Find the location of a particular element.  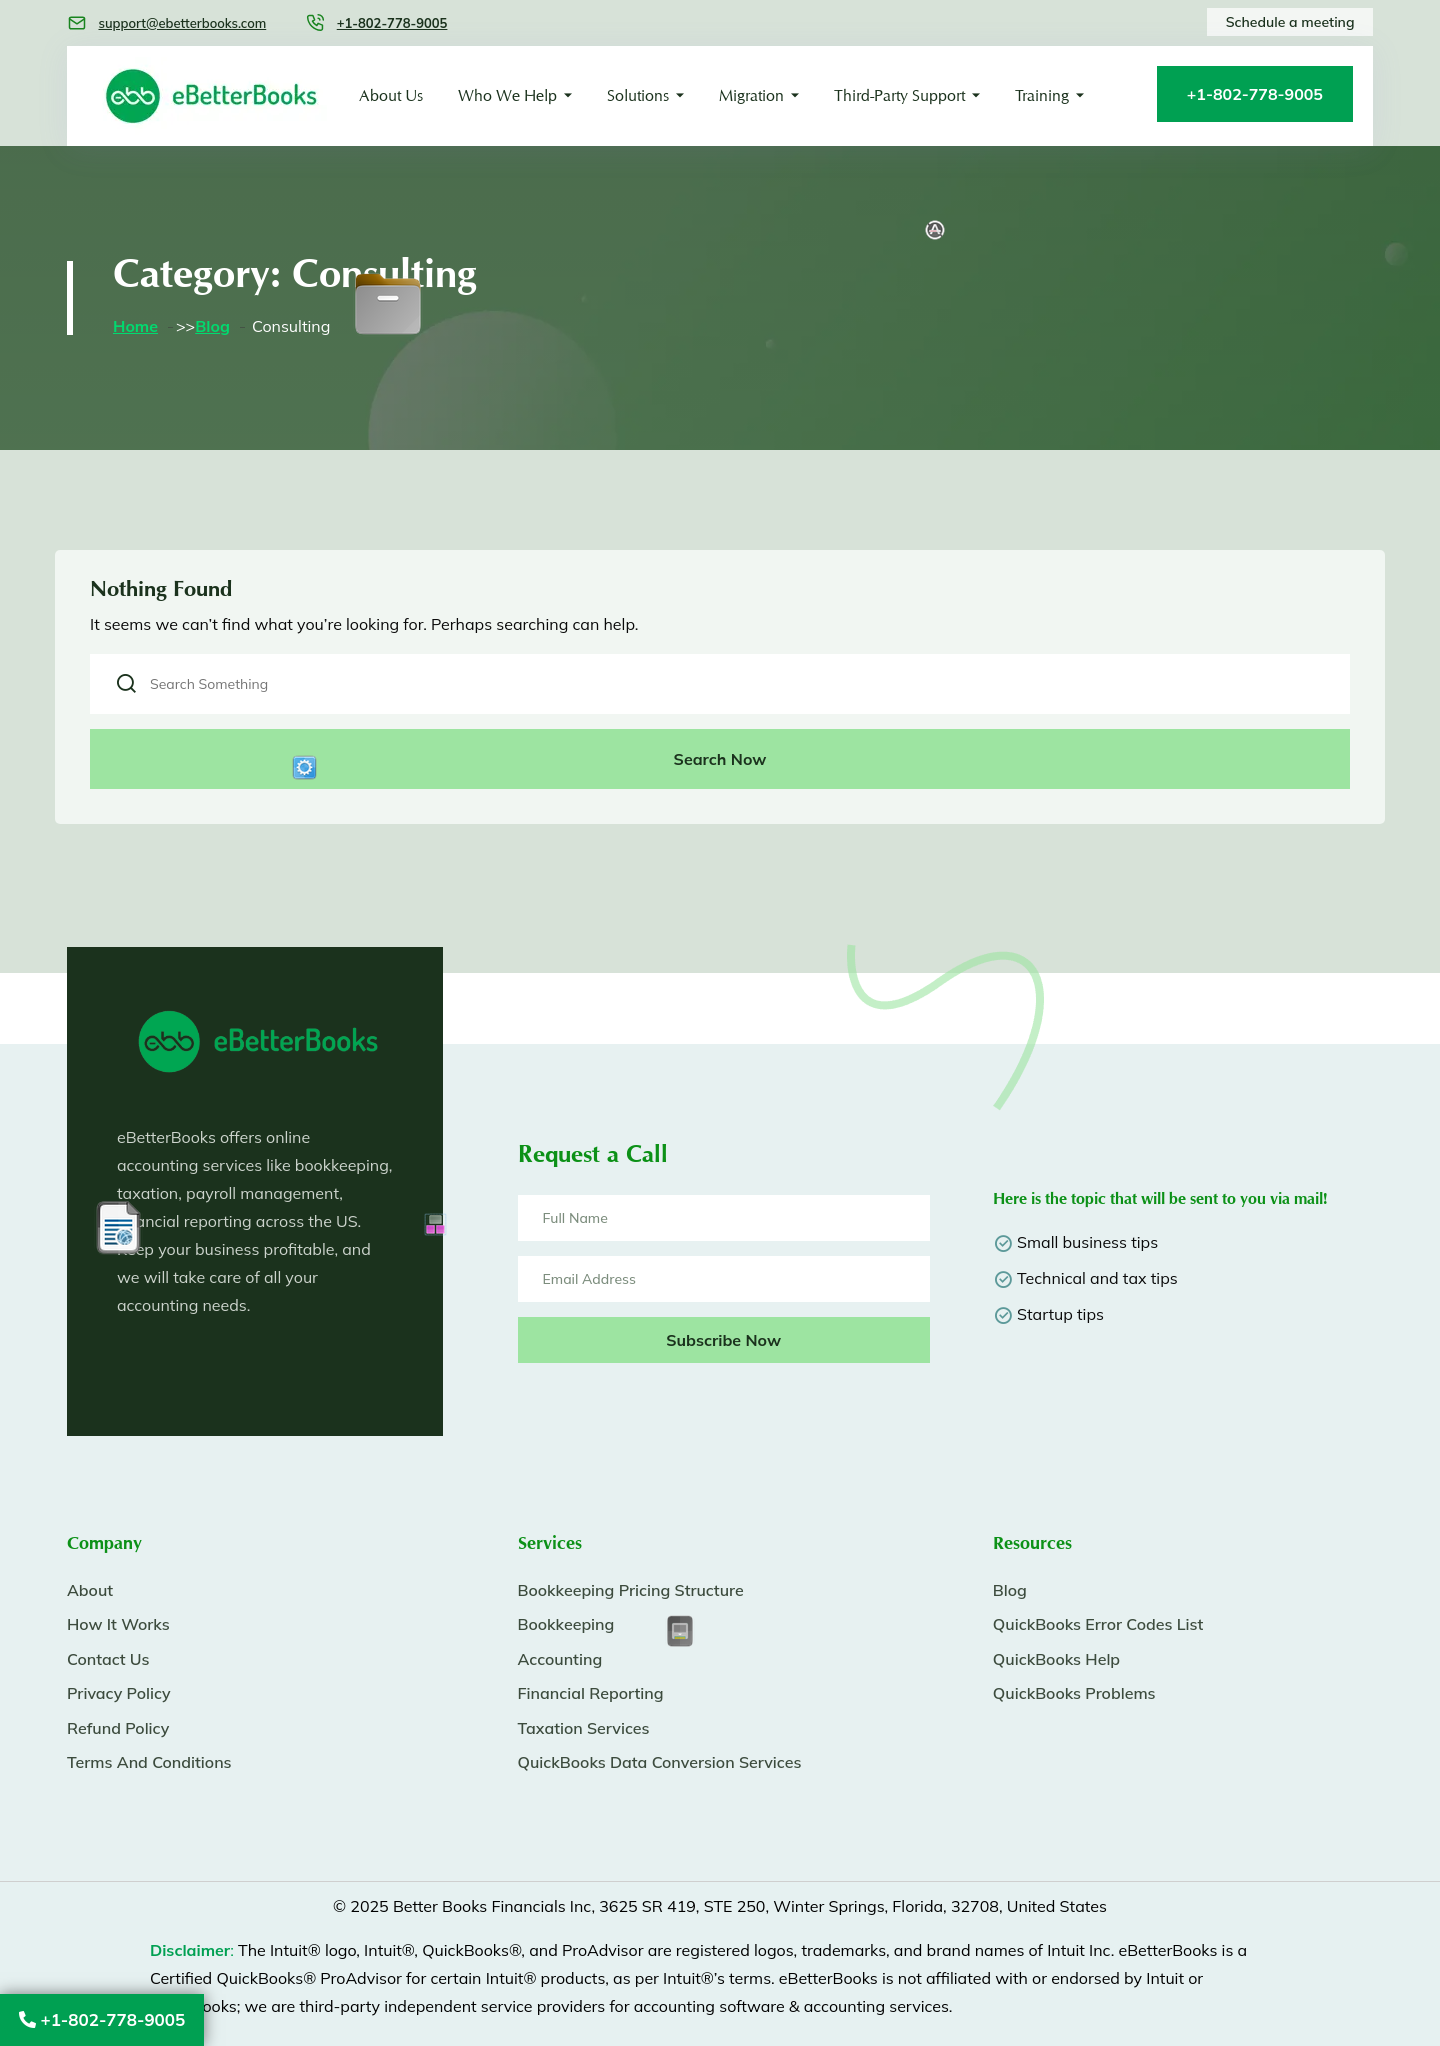

open a web template document file is located at coordinates (118, 1227).